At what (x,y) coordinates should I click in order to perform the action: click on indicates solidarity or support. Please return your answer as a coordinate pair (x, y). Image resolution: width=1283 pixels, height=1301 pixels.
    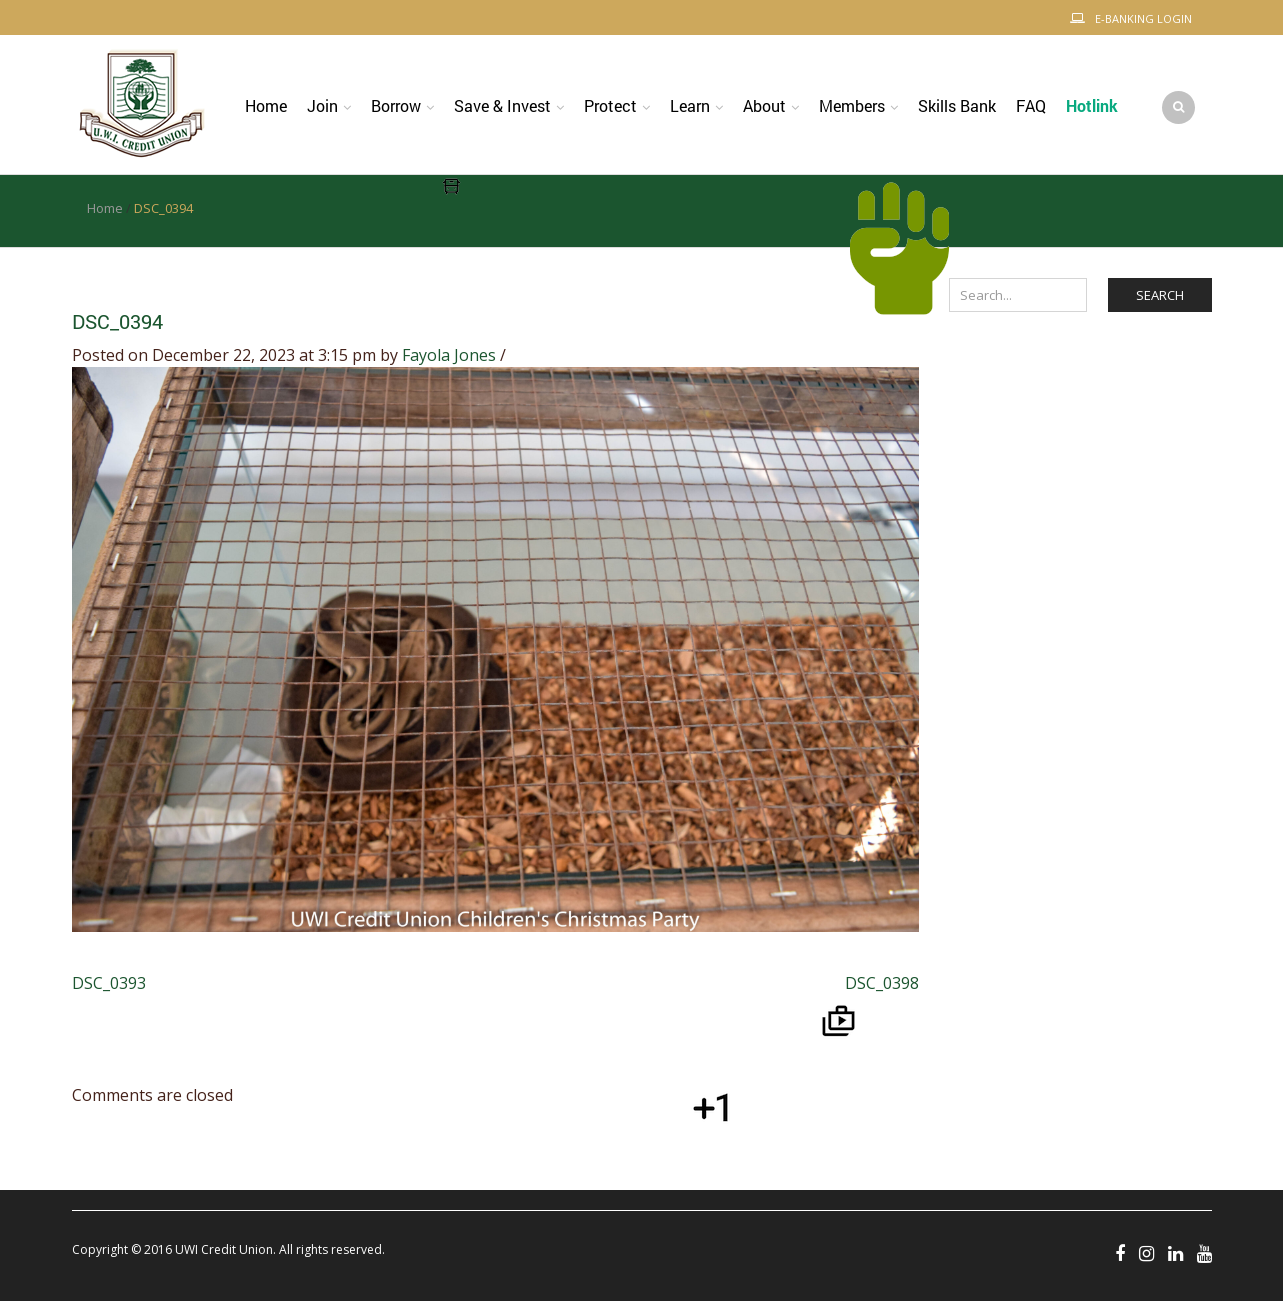
    Looking at the image, I should click on (899, 248).